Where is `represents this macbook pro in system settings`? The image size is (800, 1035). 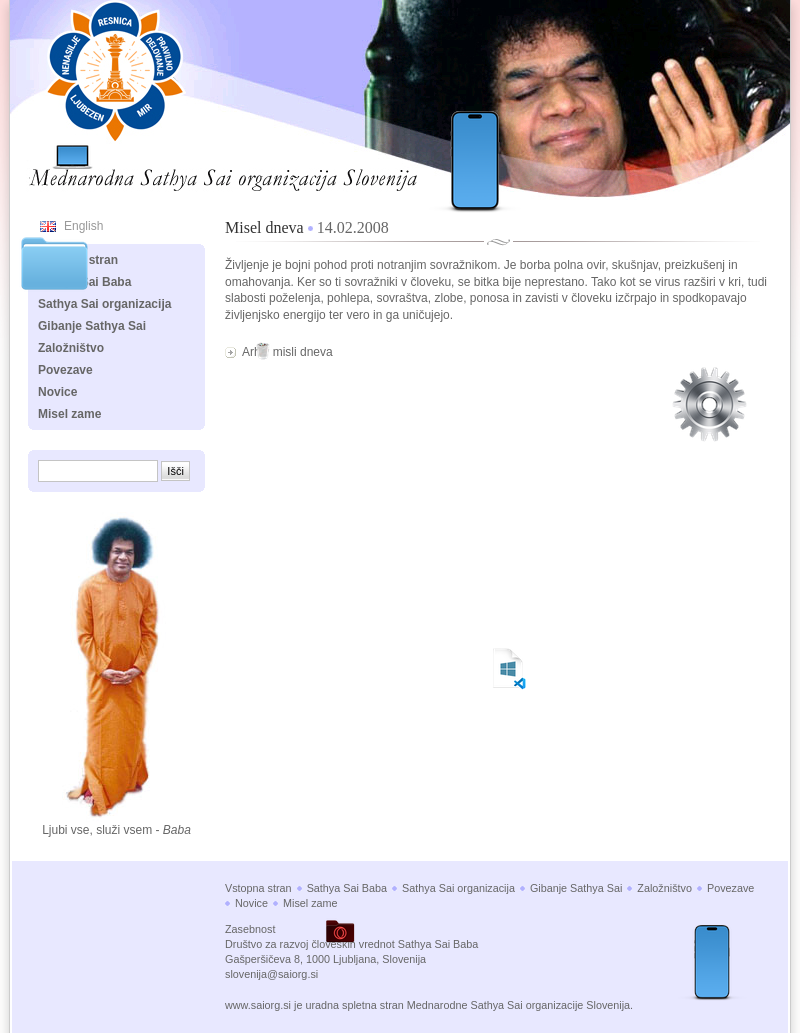
represents this macbook pro in system settings is located at coordinates (72, 156).